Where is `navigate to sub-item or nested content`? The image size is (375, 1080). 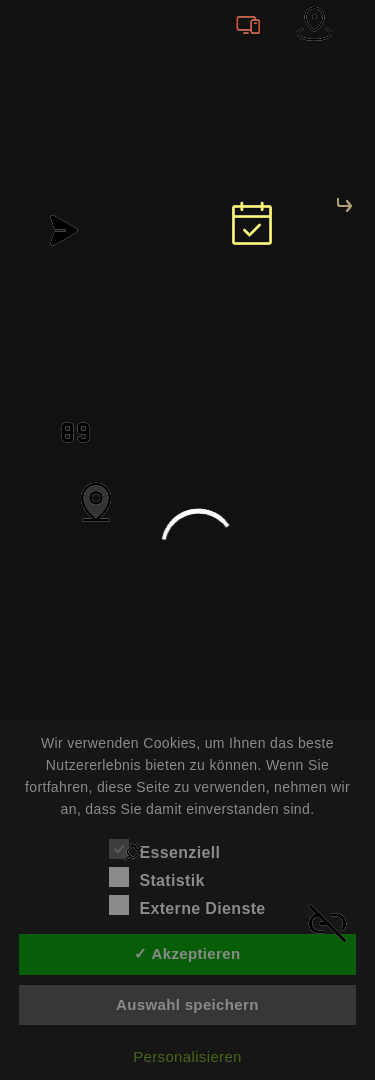
navigate to sub-item or nested content is located at coordinates (344, 205).